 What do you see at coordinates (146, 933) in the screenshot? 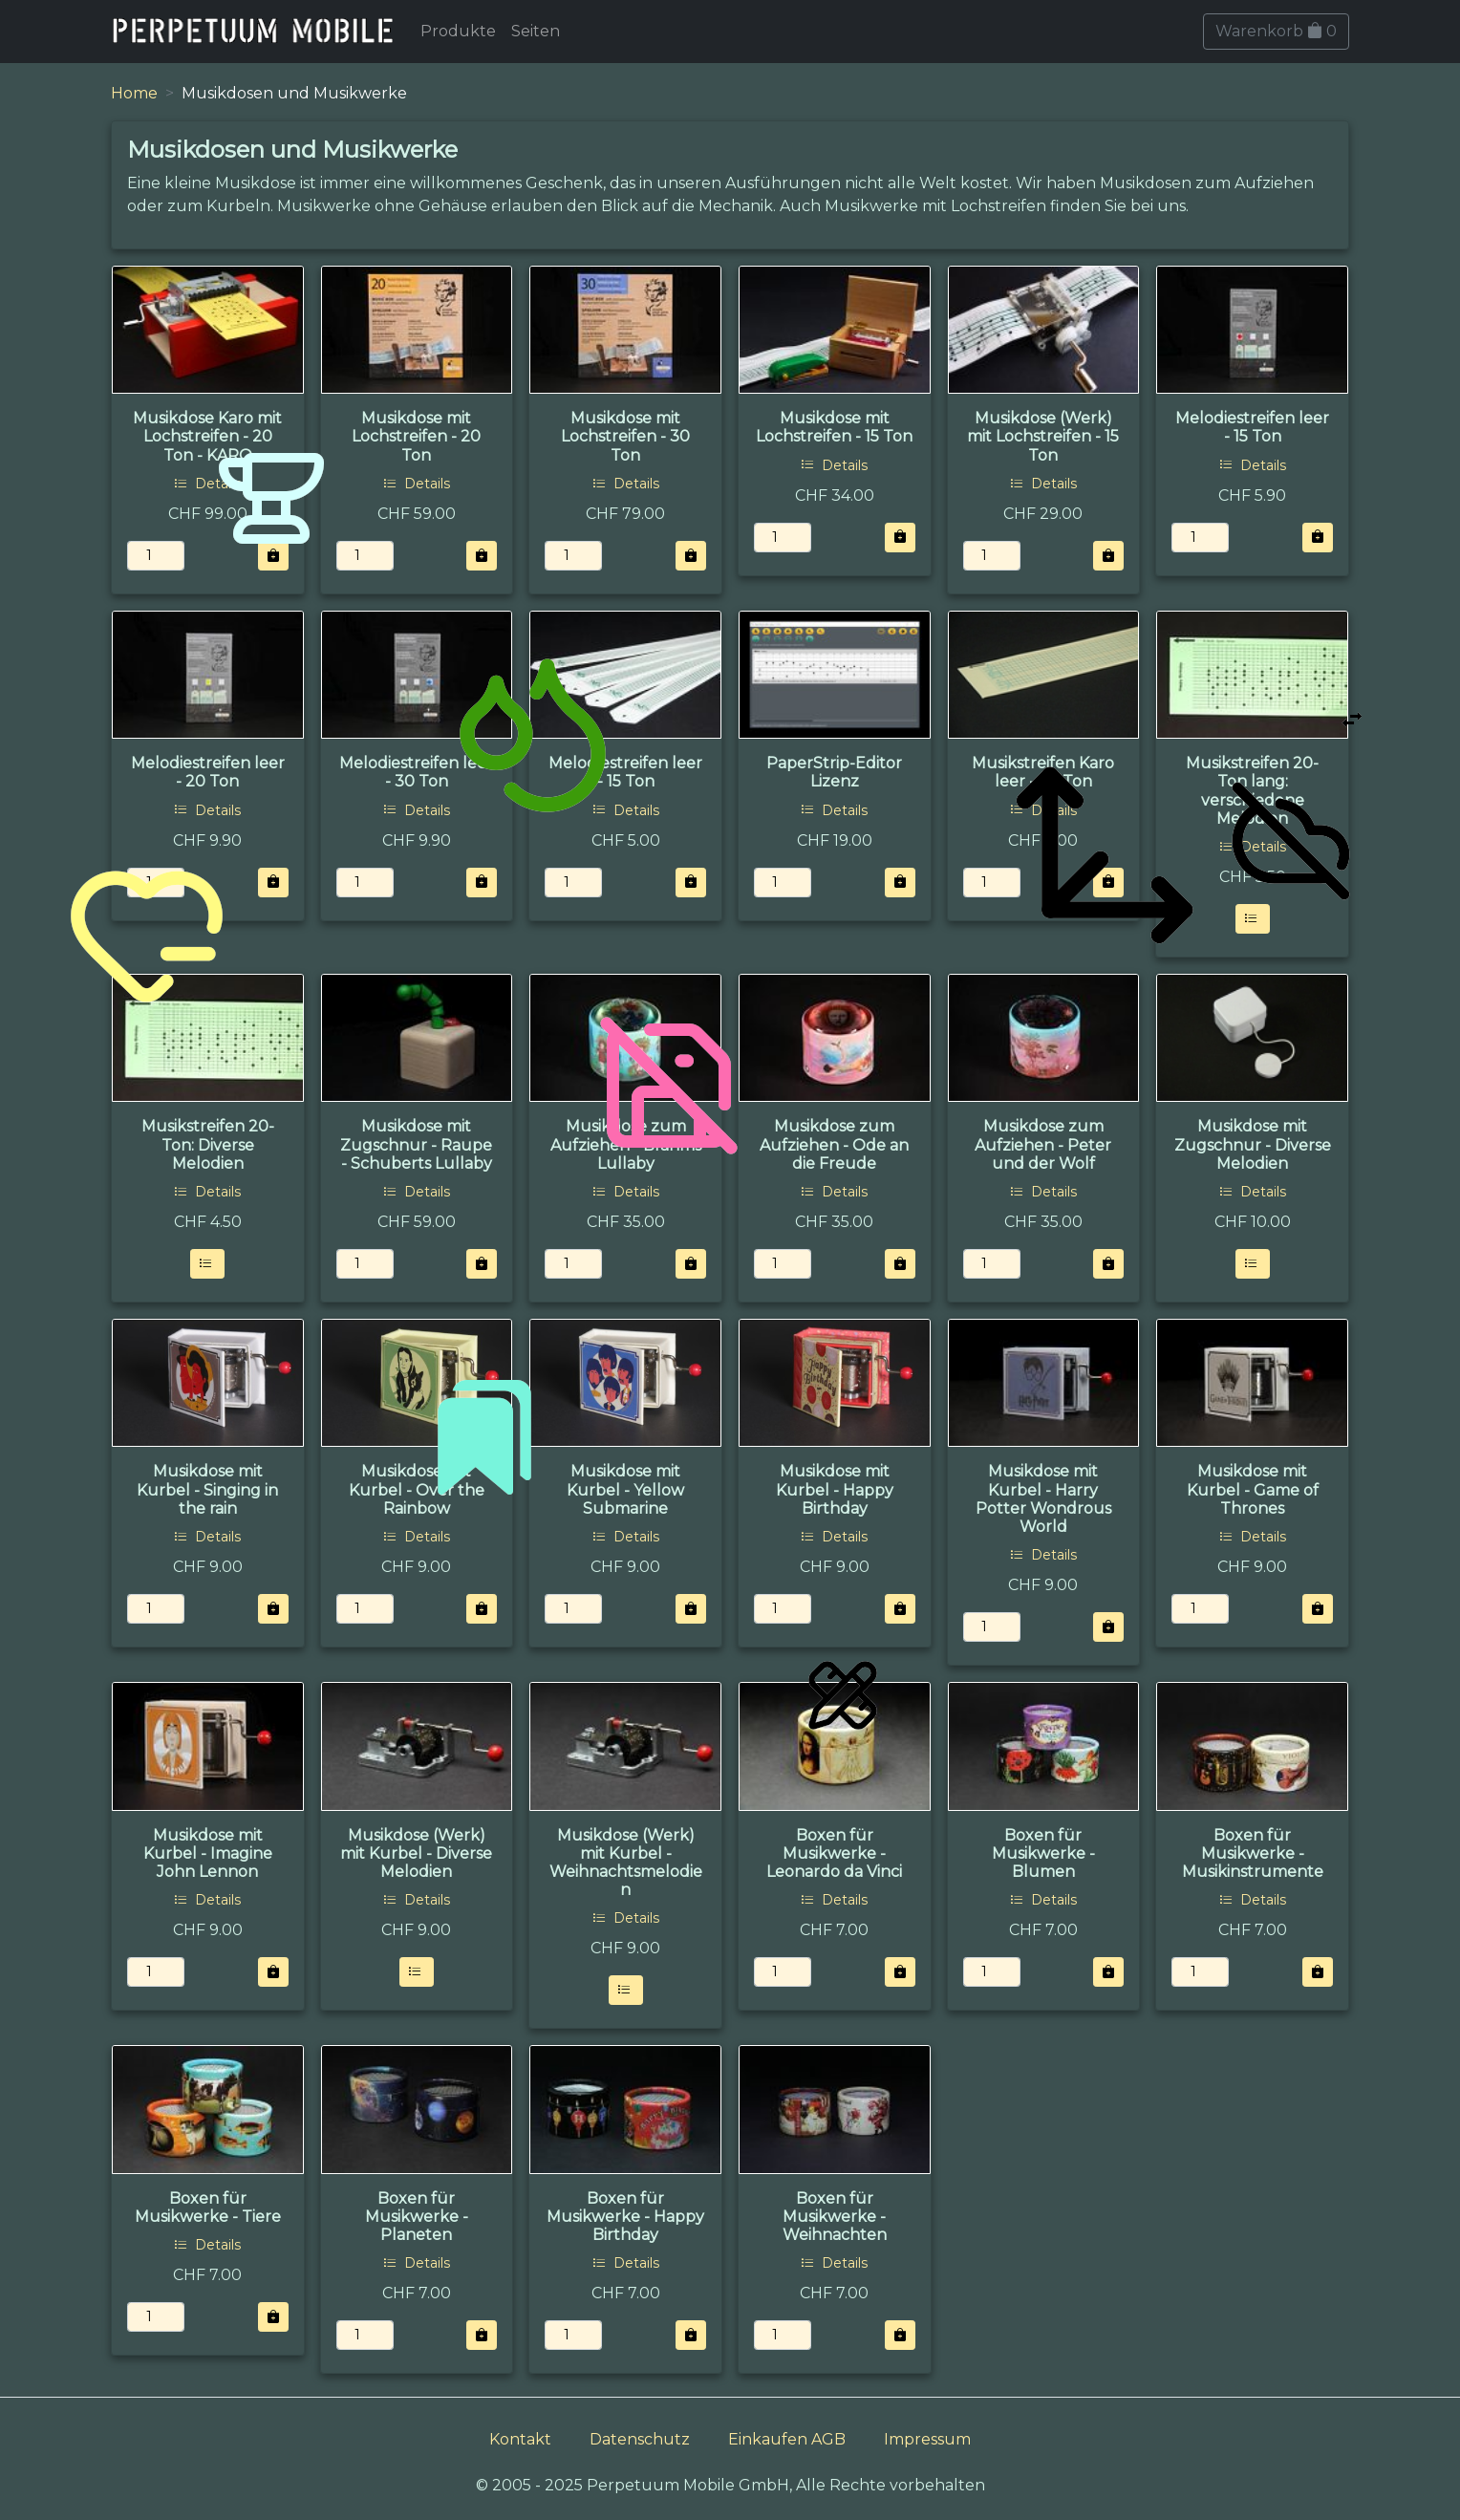
I see `remove from favorites` at bounding box center [146, 933].